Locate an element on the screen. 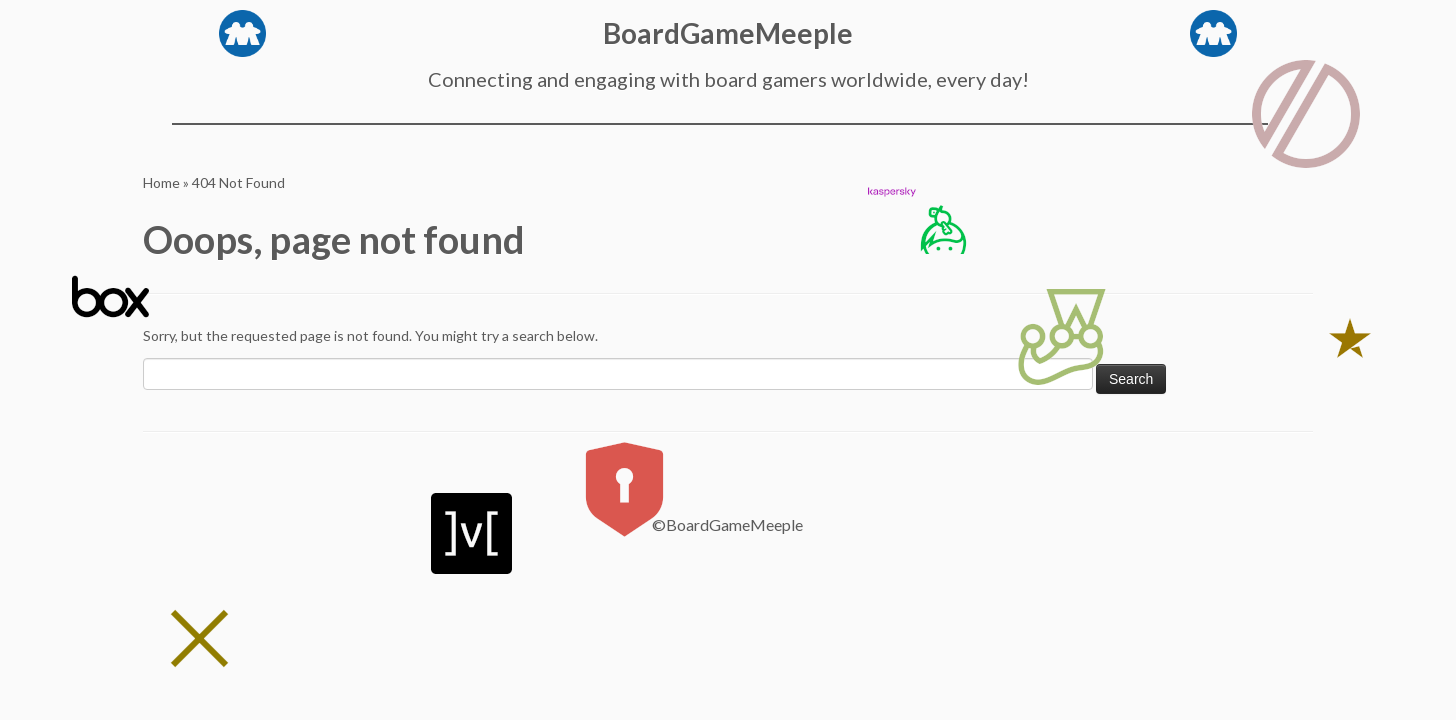  kaspersky antivirus app is located at coordinates (892, 192).